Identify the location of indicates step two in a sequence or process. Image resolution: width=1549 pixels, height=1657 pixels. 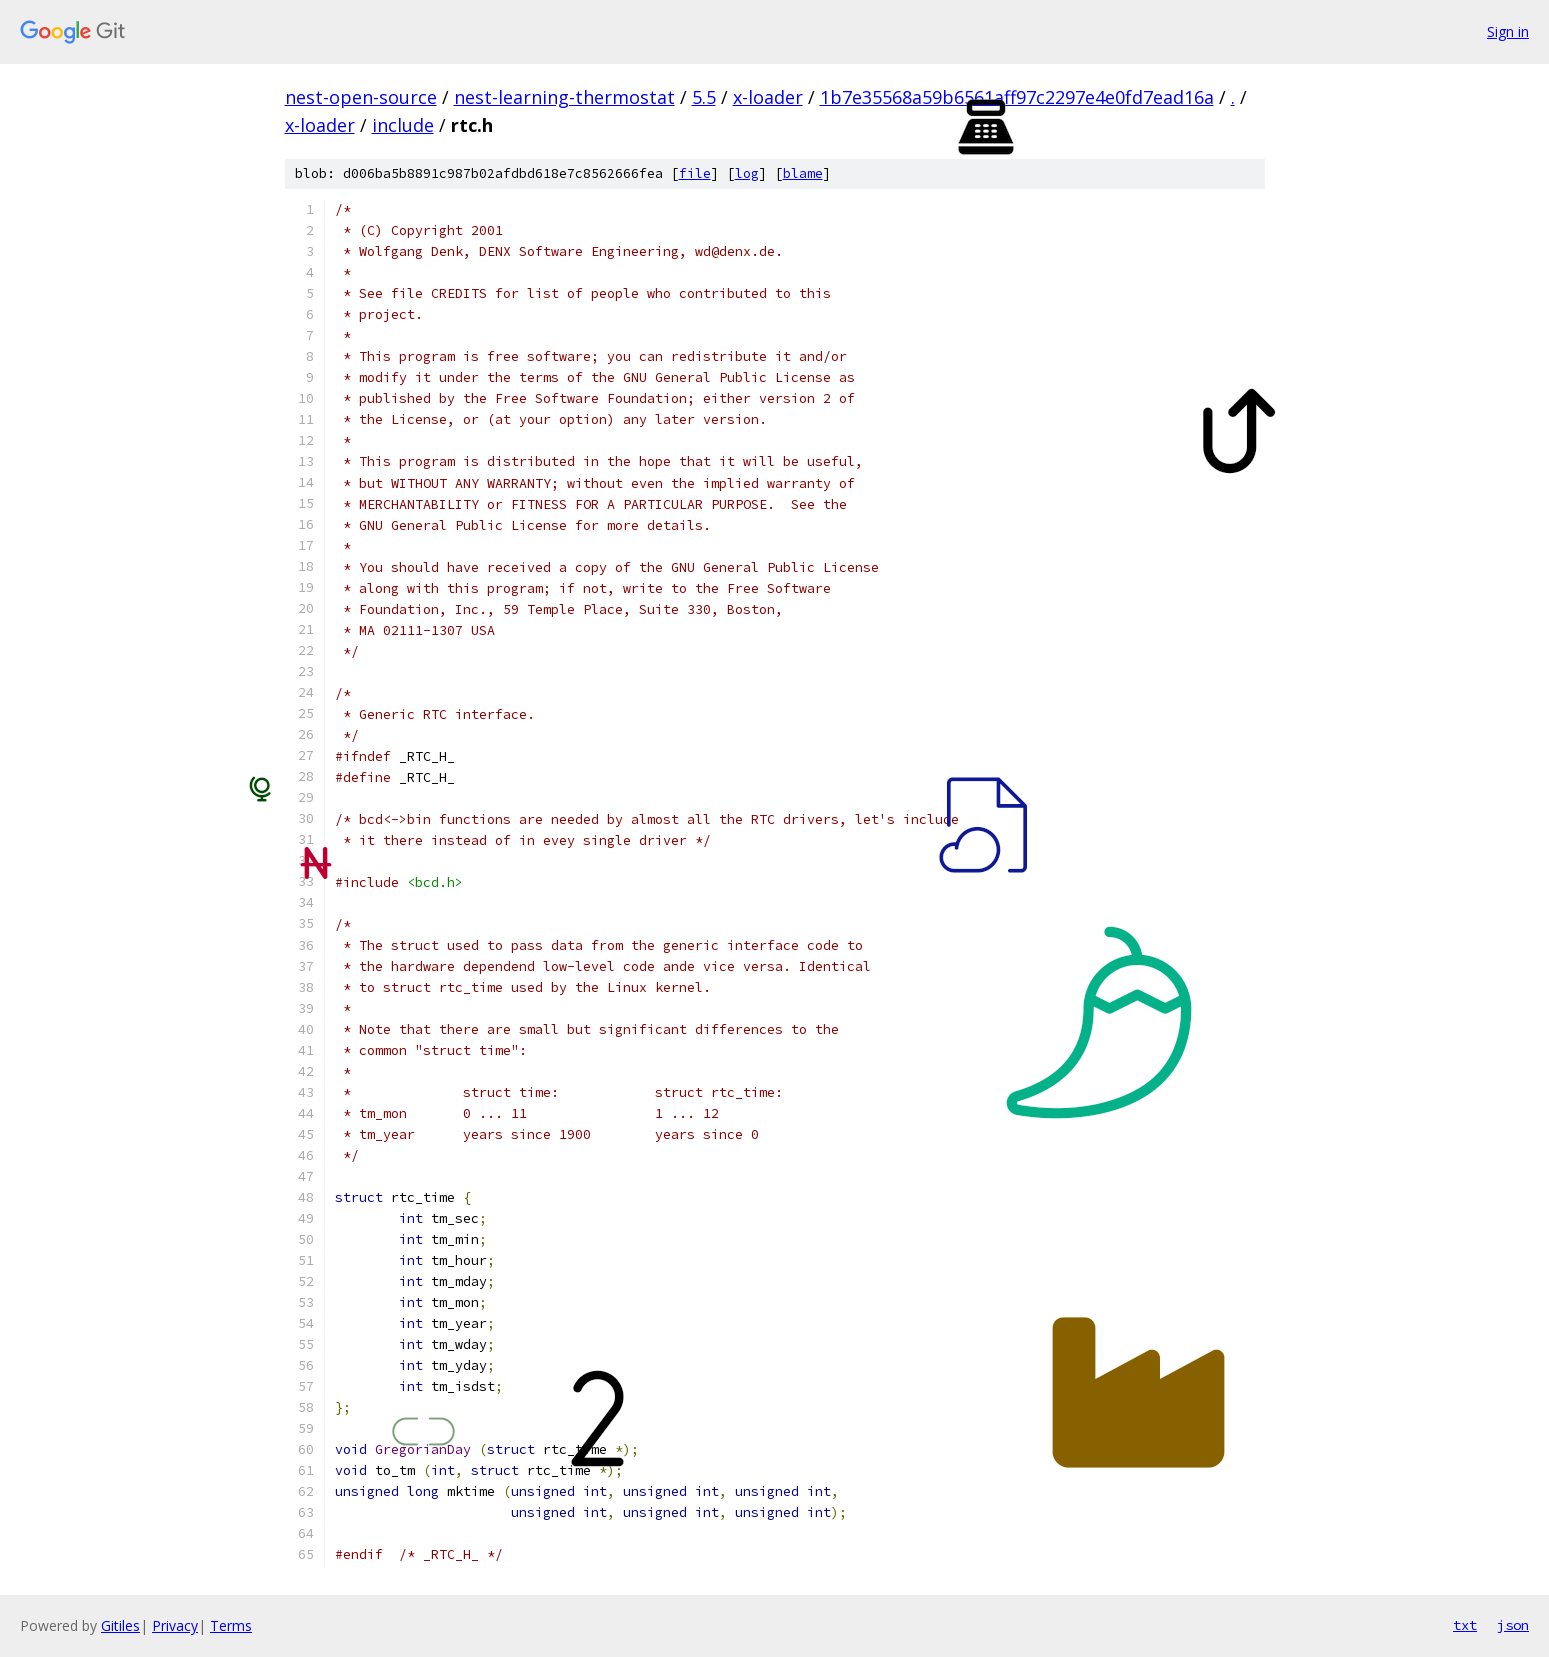
(597, 1418).